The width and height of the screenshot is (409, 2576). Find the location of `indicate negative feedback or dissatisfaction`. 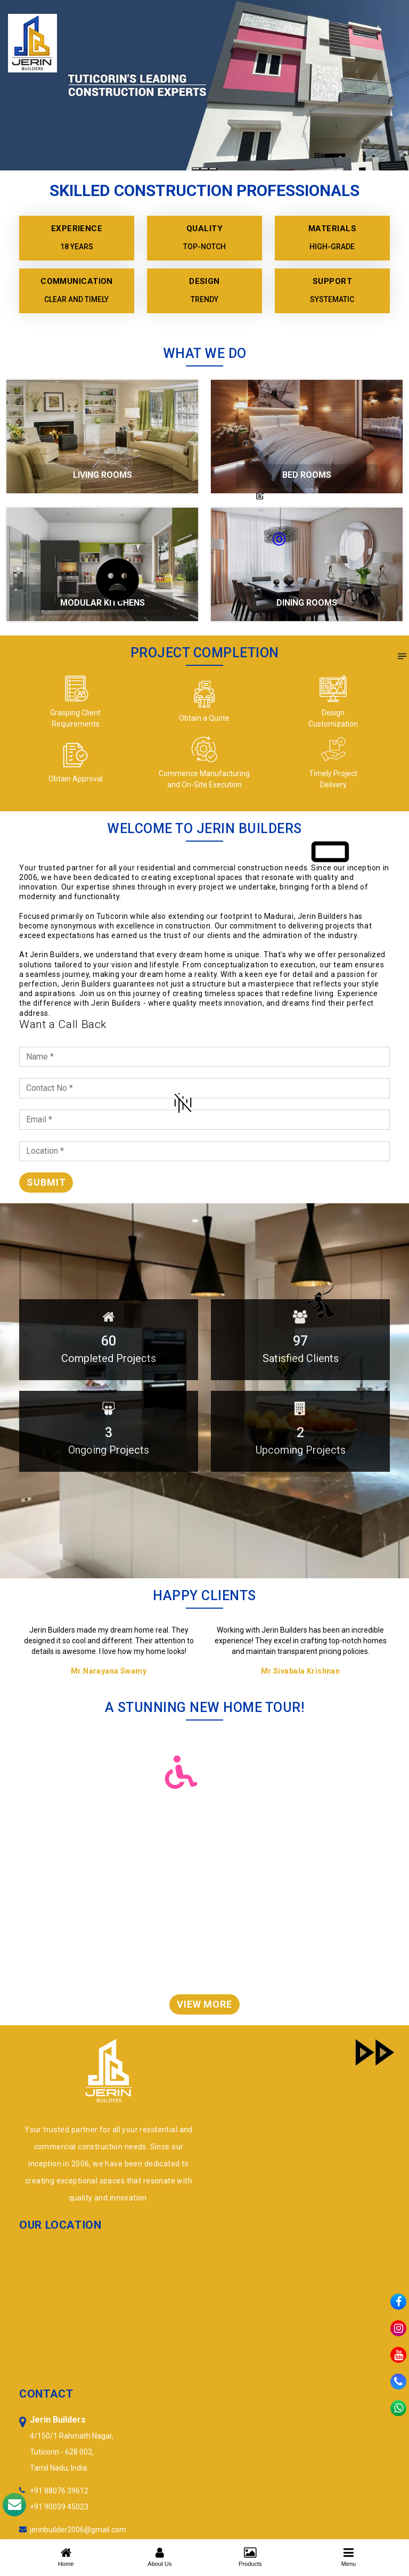

indicate negative feedback or dissatisfaction is located at coordinates (117, 580).